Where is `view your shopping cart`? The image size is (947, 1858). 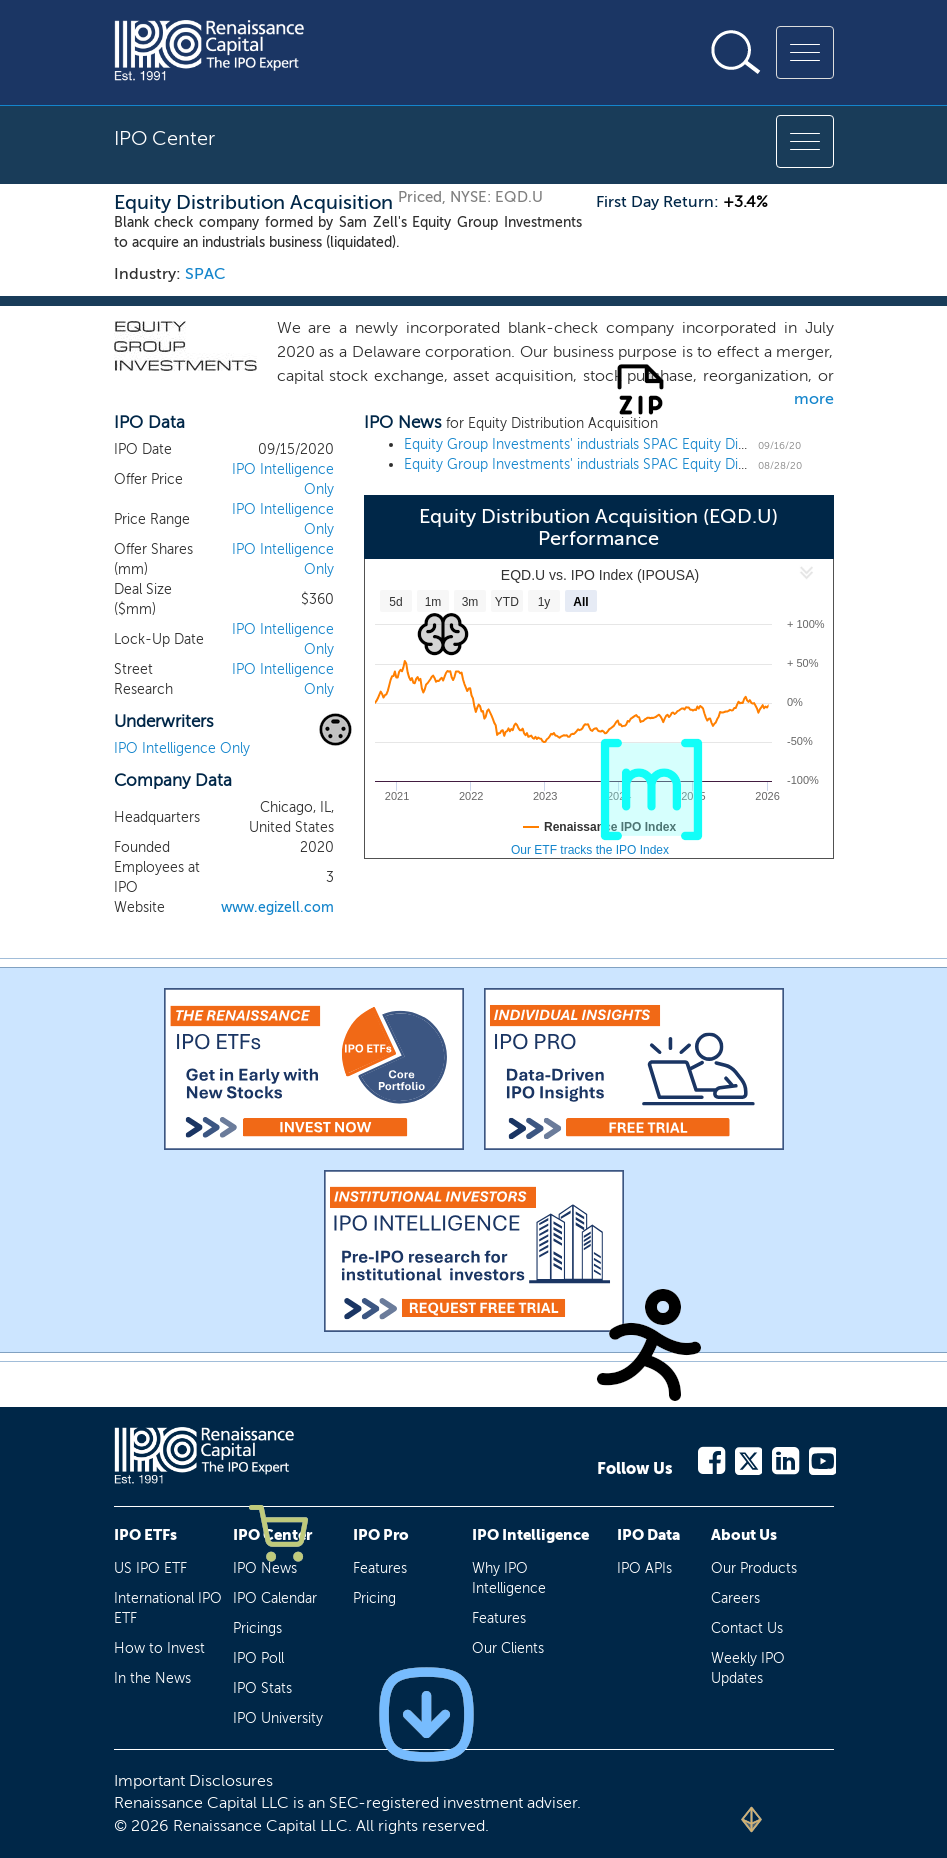
view your shopping cart is located at coordinates (278, 1534).